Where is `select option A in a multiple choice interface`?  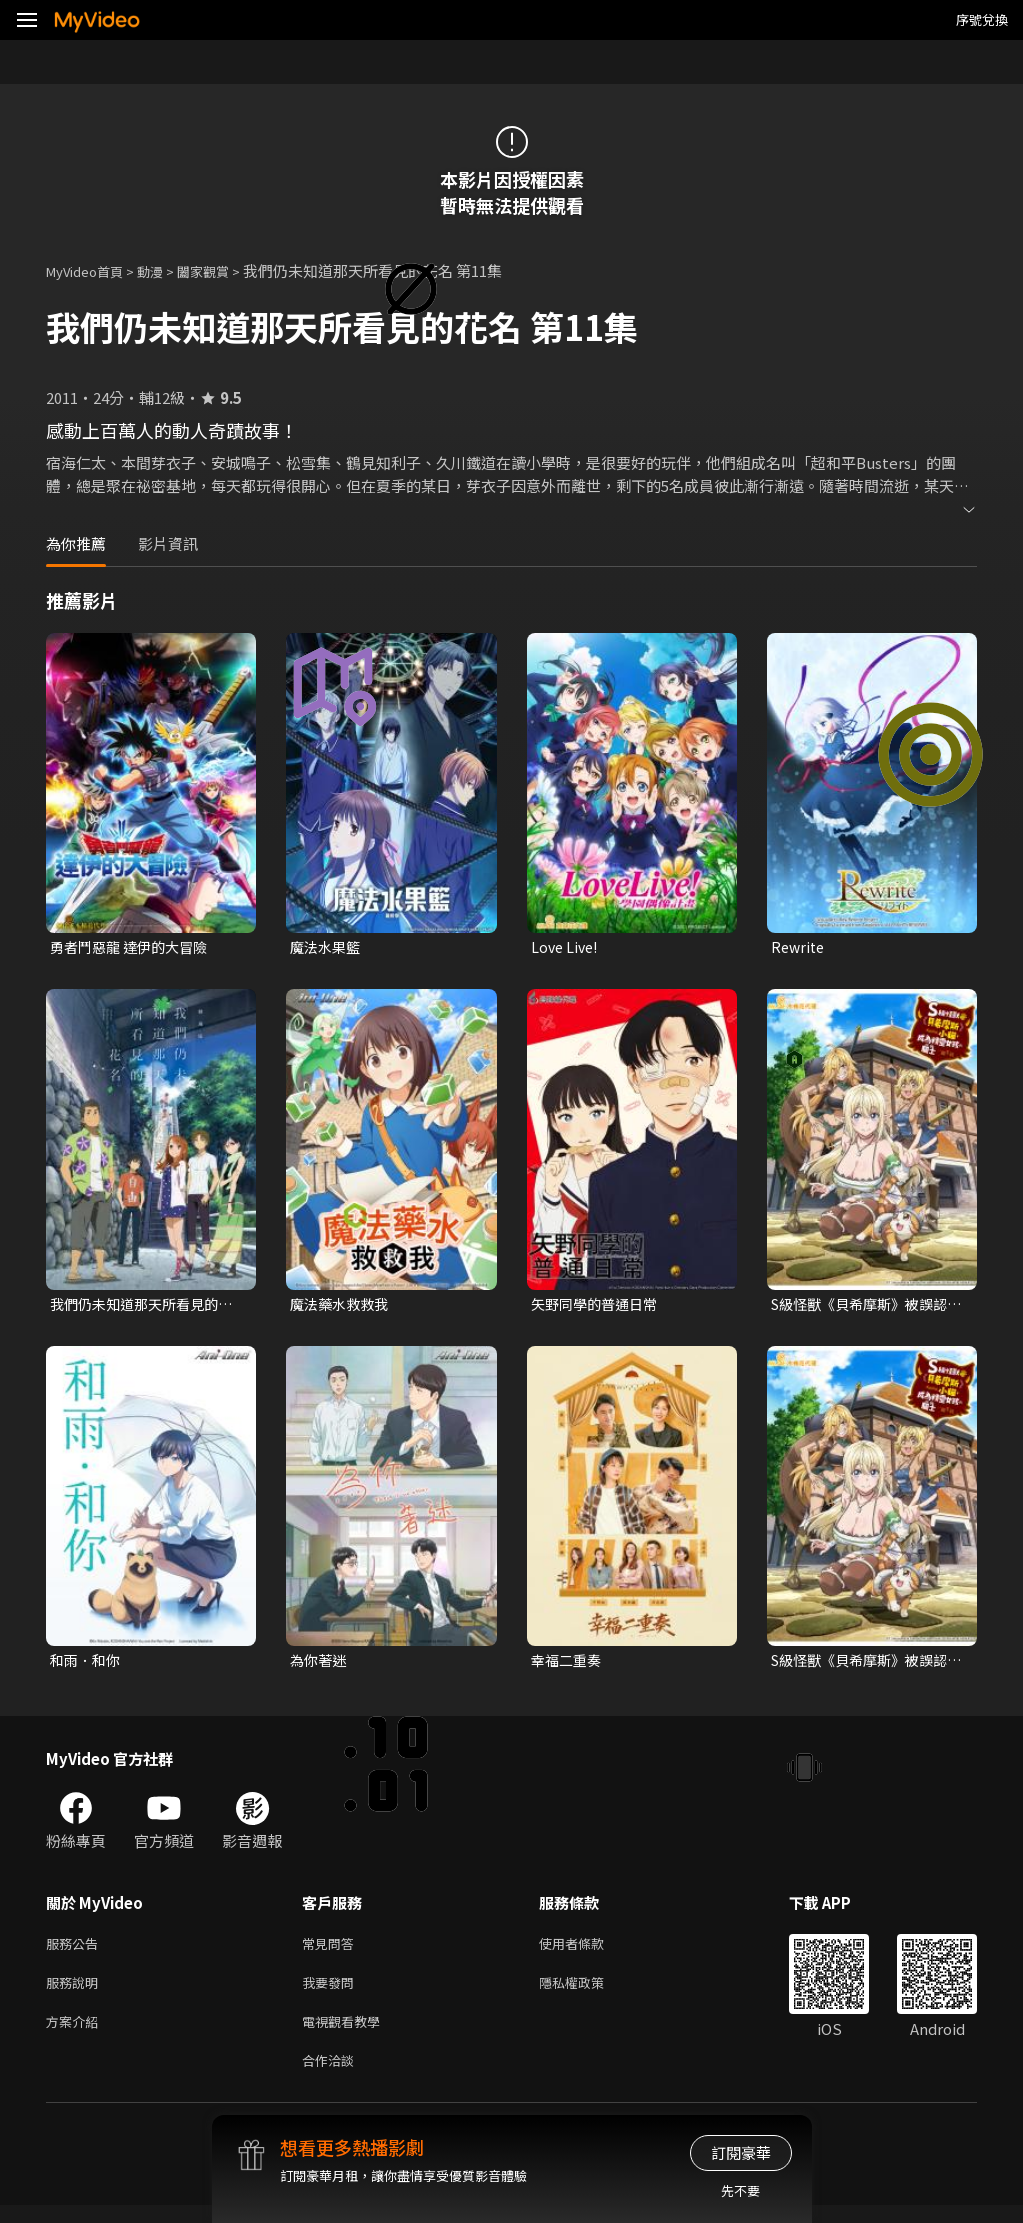 select option A in a multiple choice interface is located at coordinates (794, 1059).